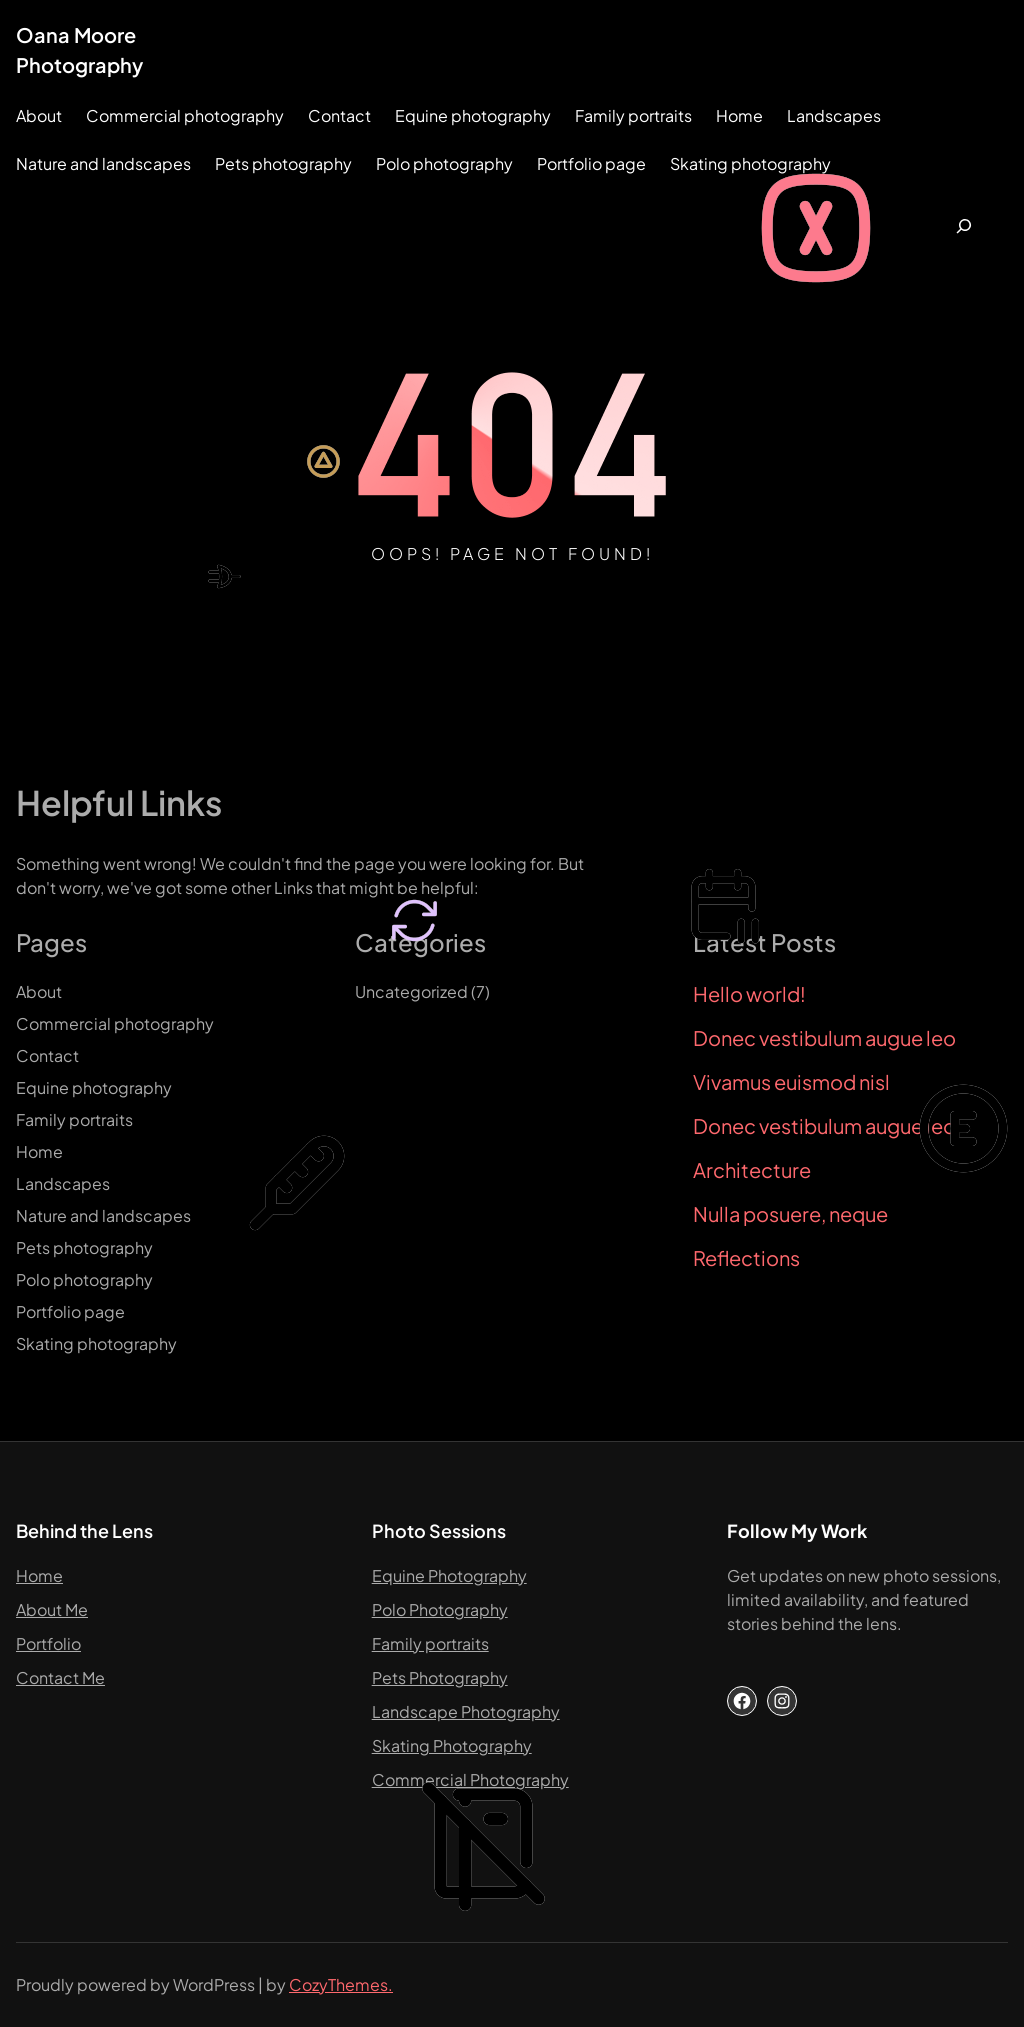 This screenshot has width=1024, height=2027. What do you see at coordinates (224, 576) in the screenshot?
I see `logic OR gate symbol for circuit diagrams` at bounding box center [224, 576].